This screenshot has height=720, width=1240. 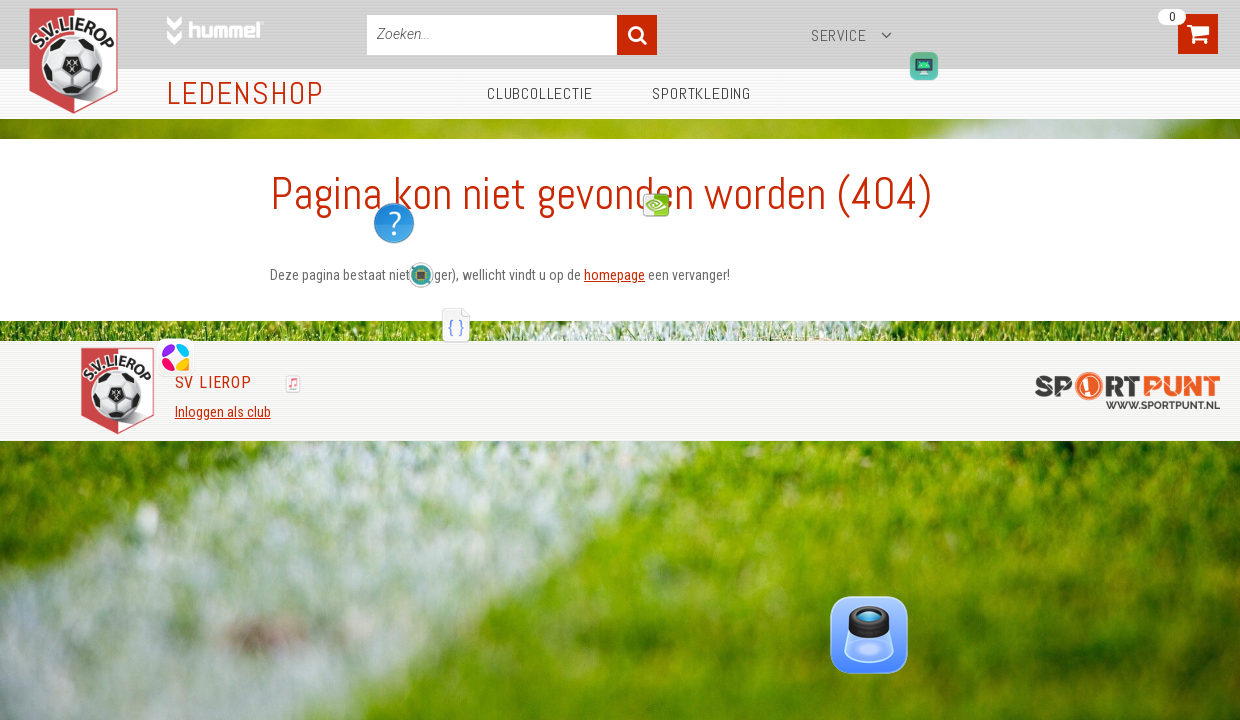 I want to click on open help documentation, so click(x=394, y=223).